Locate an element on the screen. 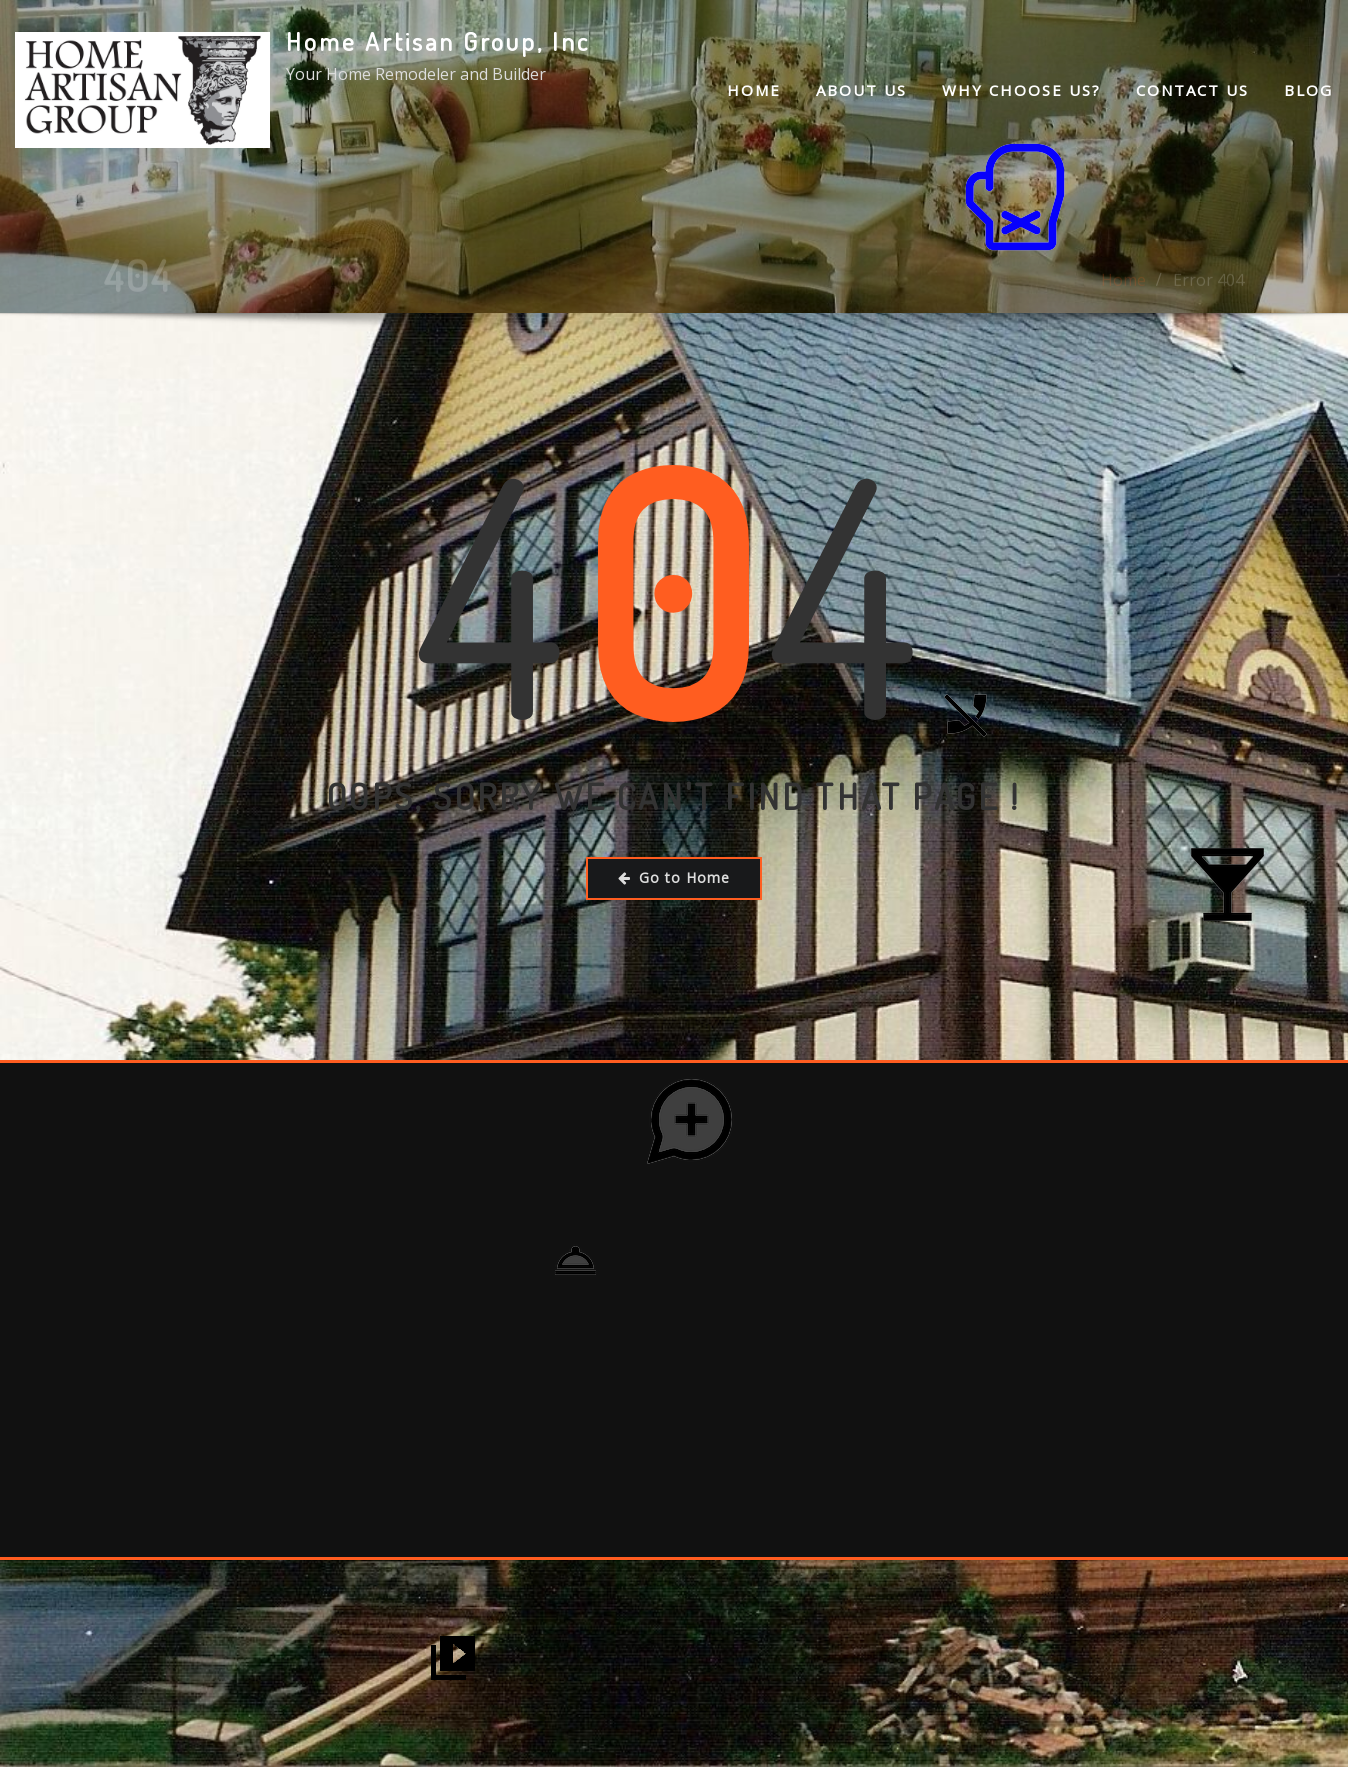 The image size is (1348, 1767). access boxing or martial arts content is located at coordinates (1017, 199).